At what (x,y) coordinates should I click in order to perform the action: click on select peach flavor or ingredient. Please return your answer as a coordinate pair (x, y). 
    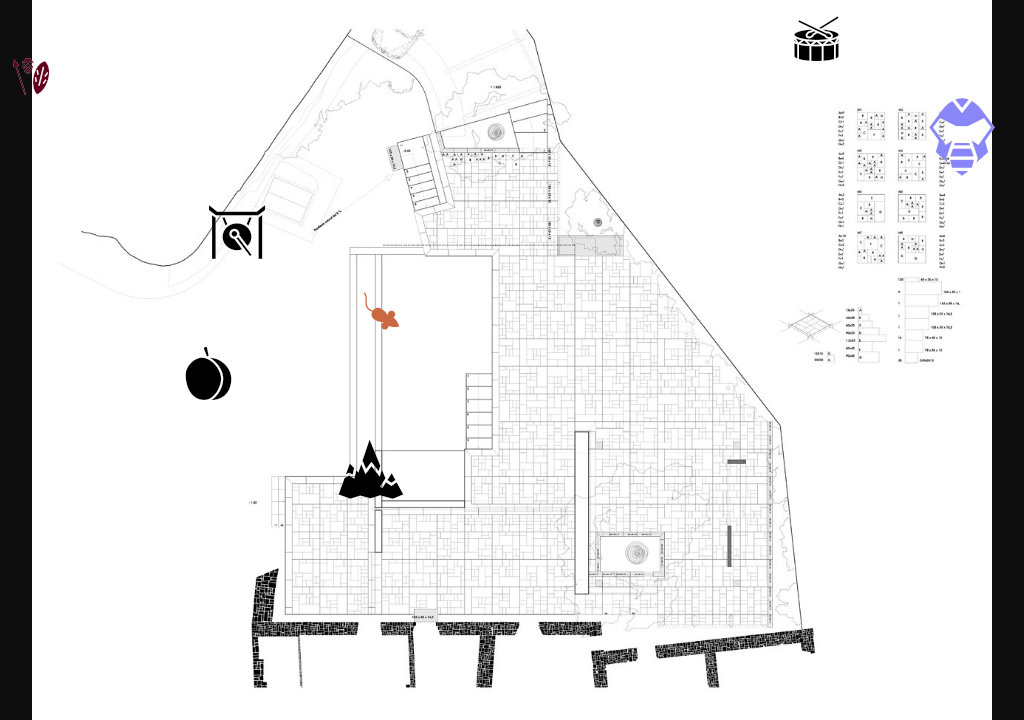
    Looking at the image, I should click on (208, 373).